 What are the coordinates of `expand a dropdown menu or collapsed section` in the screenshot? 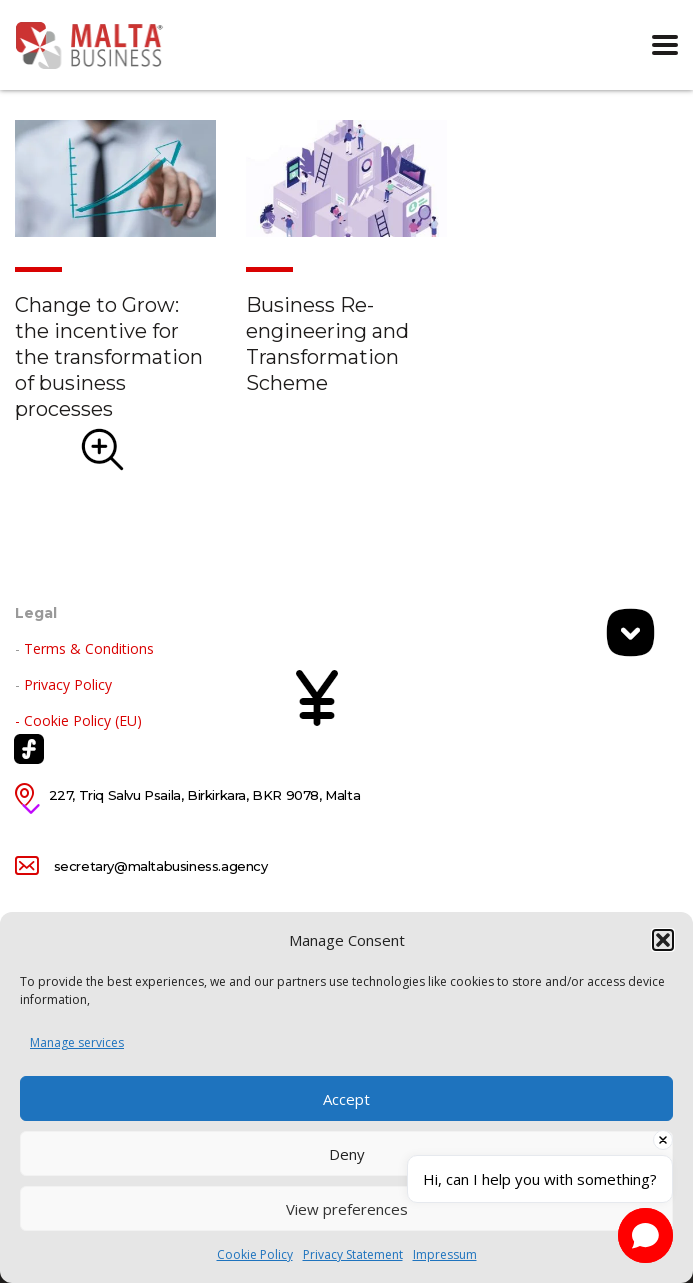 It's located at (31, 809).